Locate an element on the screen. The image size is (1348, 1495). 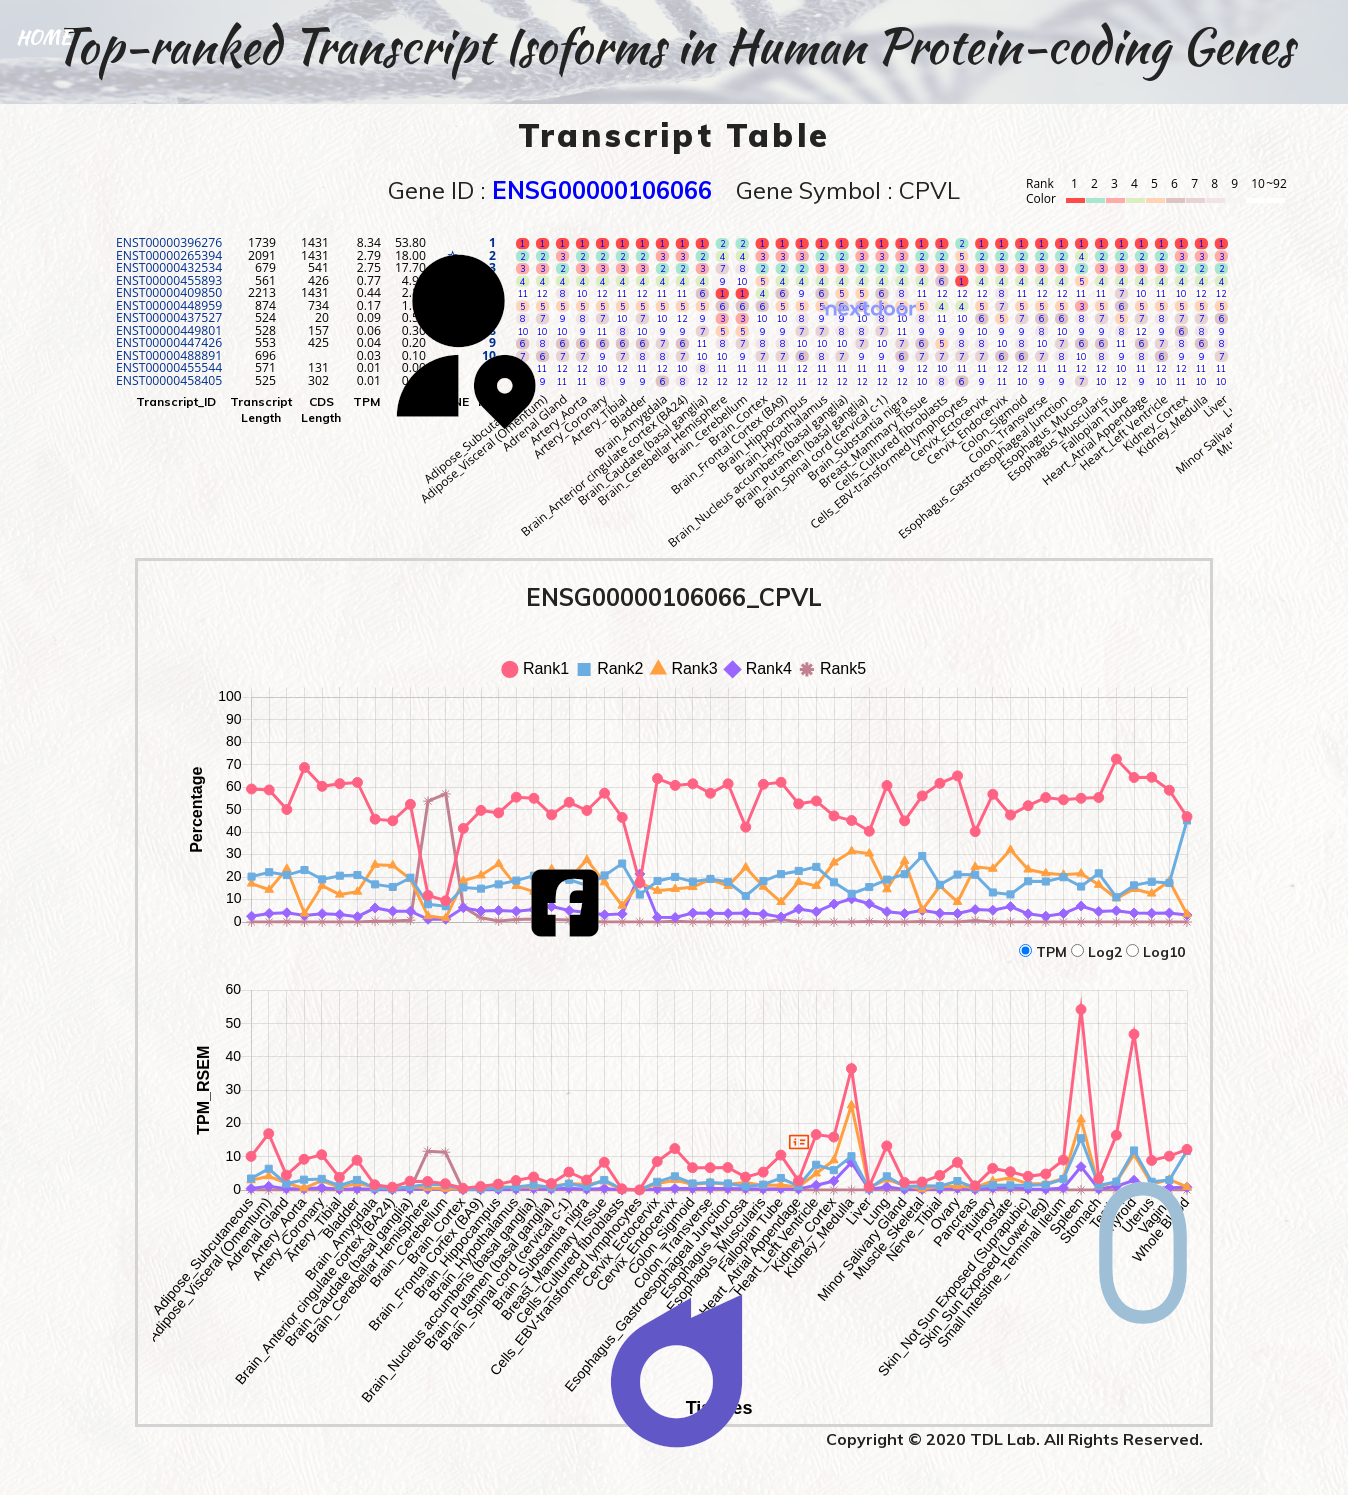
indicates zero items or empty count is located at coordinates (1143, 1253).